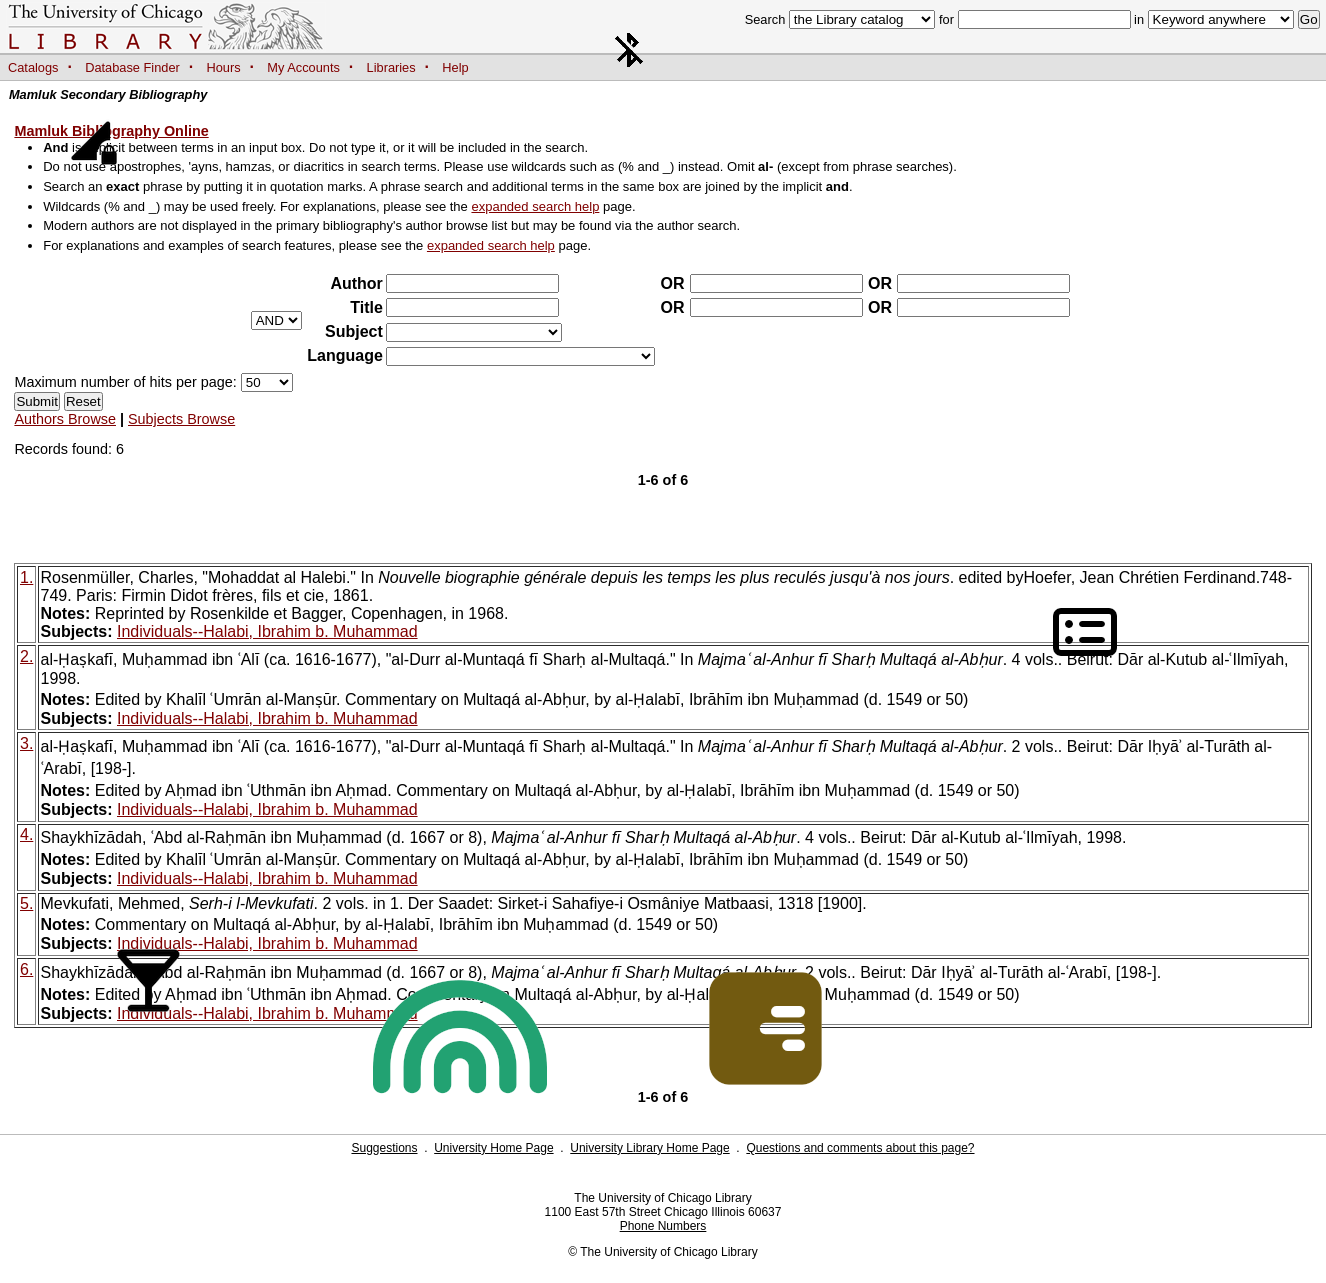 This screenshot has width=1326, height=1283. Describe the element at coordinates (92, 142) in the screenshot. I see `indicates a secured or password-protected network connection` at that location.